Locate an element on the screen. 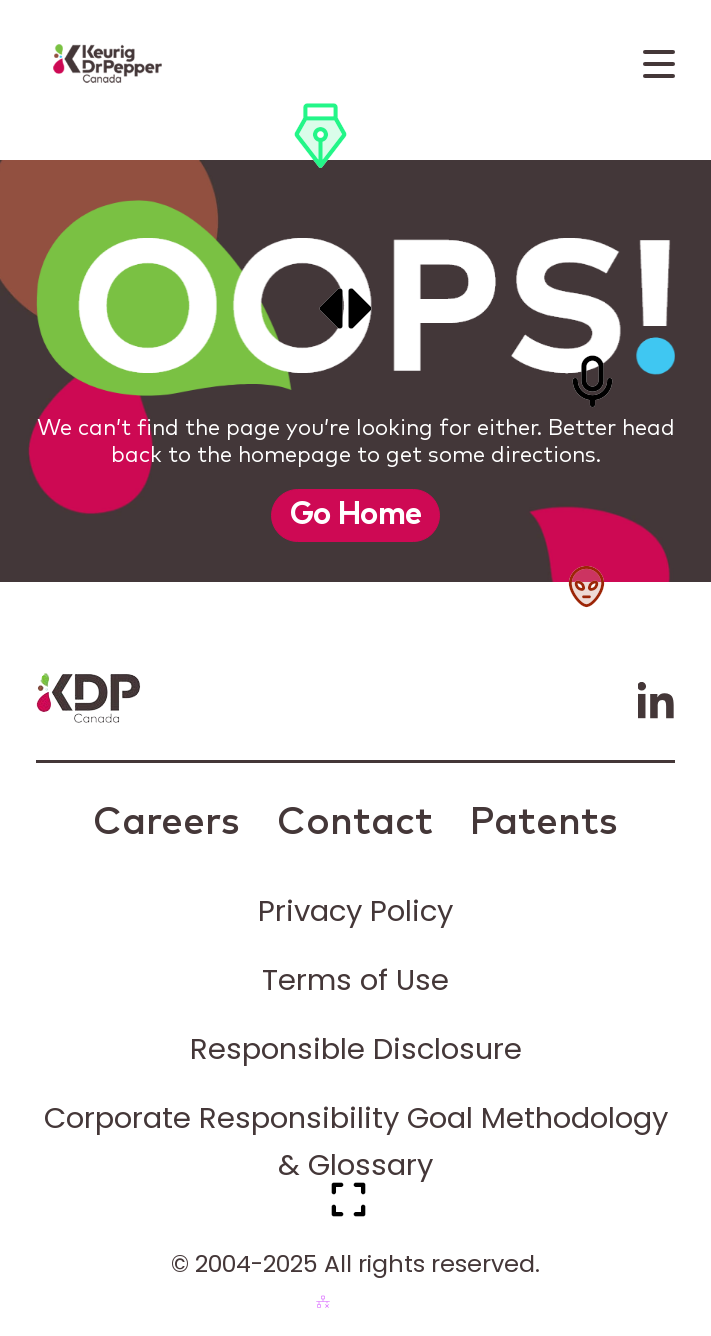 This screenshot has width=711, height=1336. adjust horizontal spacing or position is located at coordinates (345, 308).